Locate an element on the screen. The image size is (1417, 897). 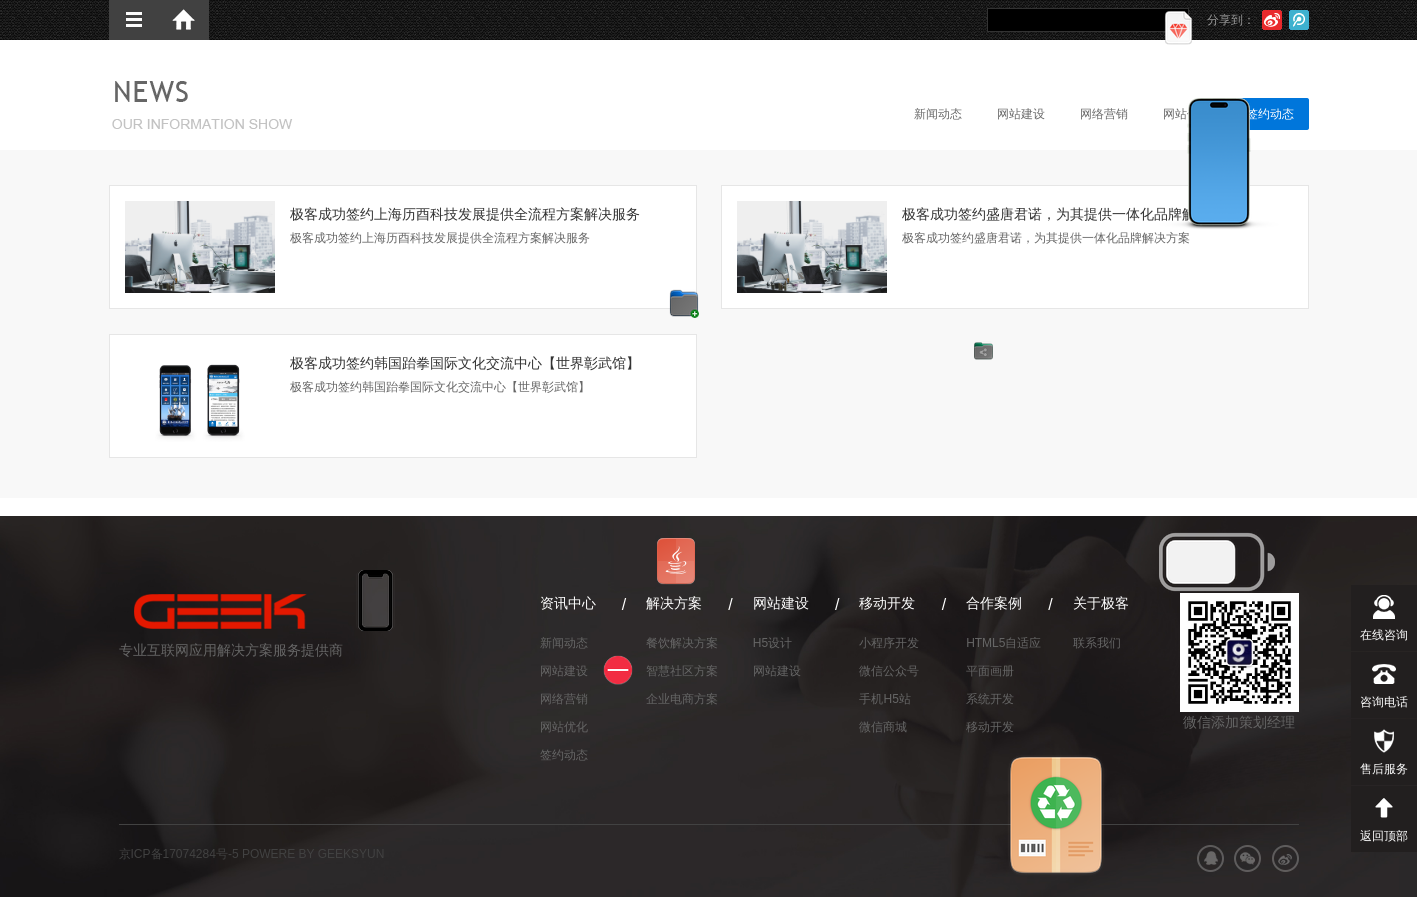
indicates an error or failed action is located at coordinates (618, 670).